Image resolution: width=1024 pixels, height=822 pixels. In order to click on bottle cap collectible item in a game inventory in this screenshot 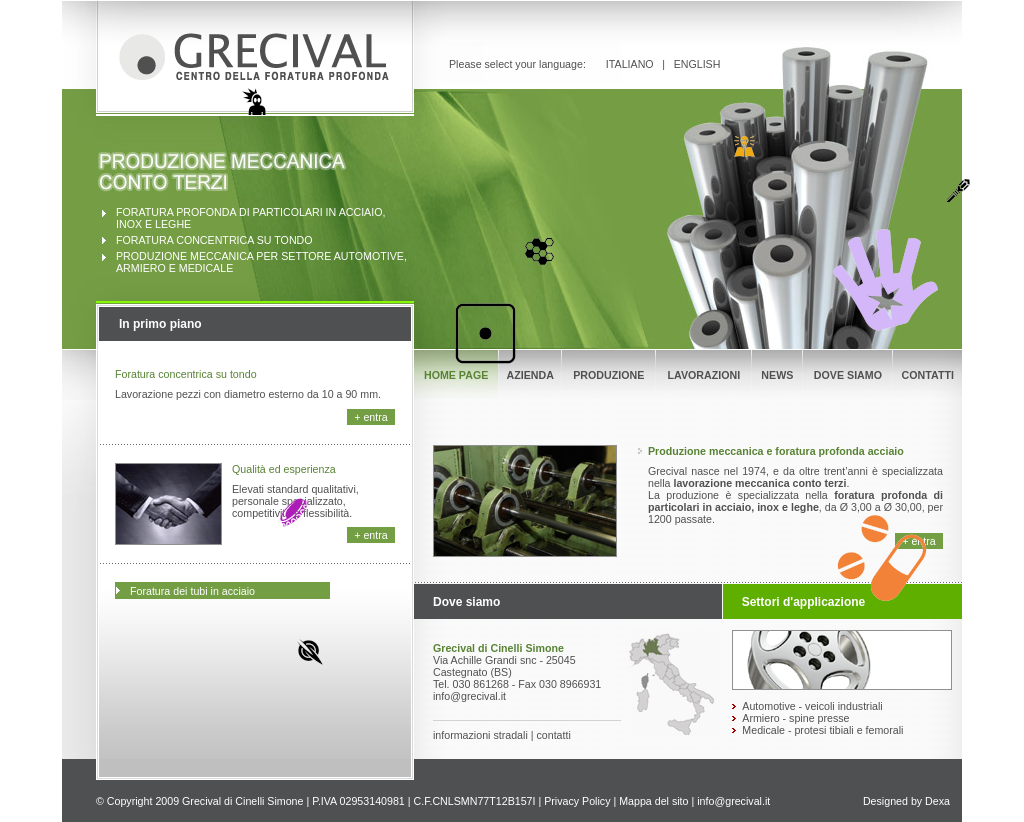, I will do `click(294, 512)`.